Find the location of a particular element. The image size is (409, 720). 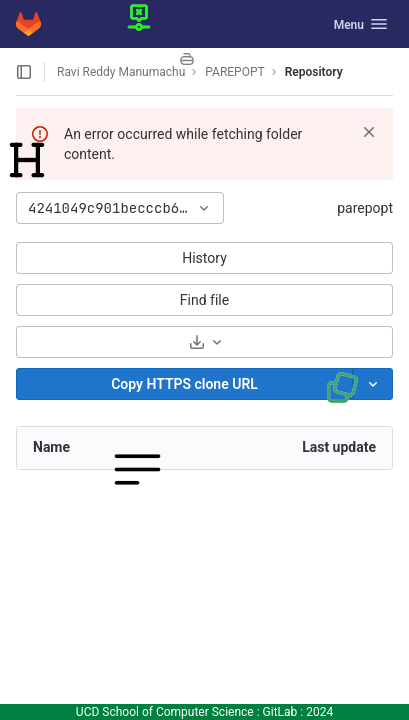

remove an event from the timeline is located at coordinates (139, 17).